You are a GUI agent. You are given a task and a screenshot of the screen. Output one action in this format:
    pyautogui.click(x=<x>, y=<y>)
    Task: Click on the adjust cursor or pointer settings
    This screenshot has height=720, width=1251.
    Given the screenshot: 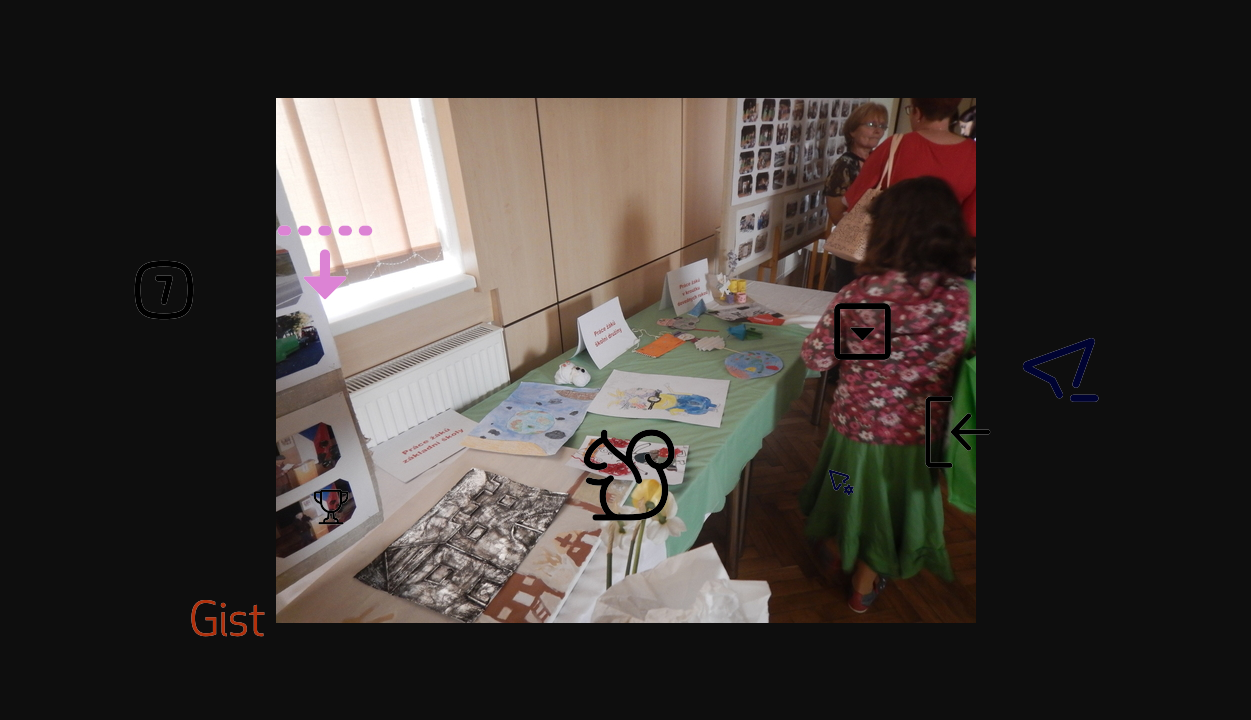 What is the action you would take?
    pyautogui.click(x=840, y=481)
    